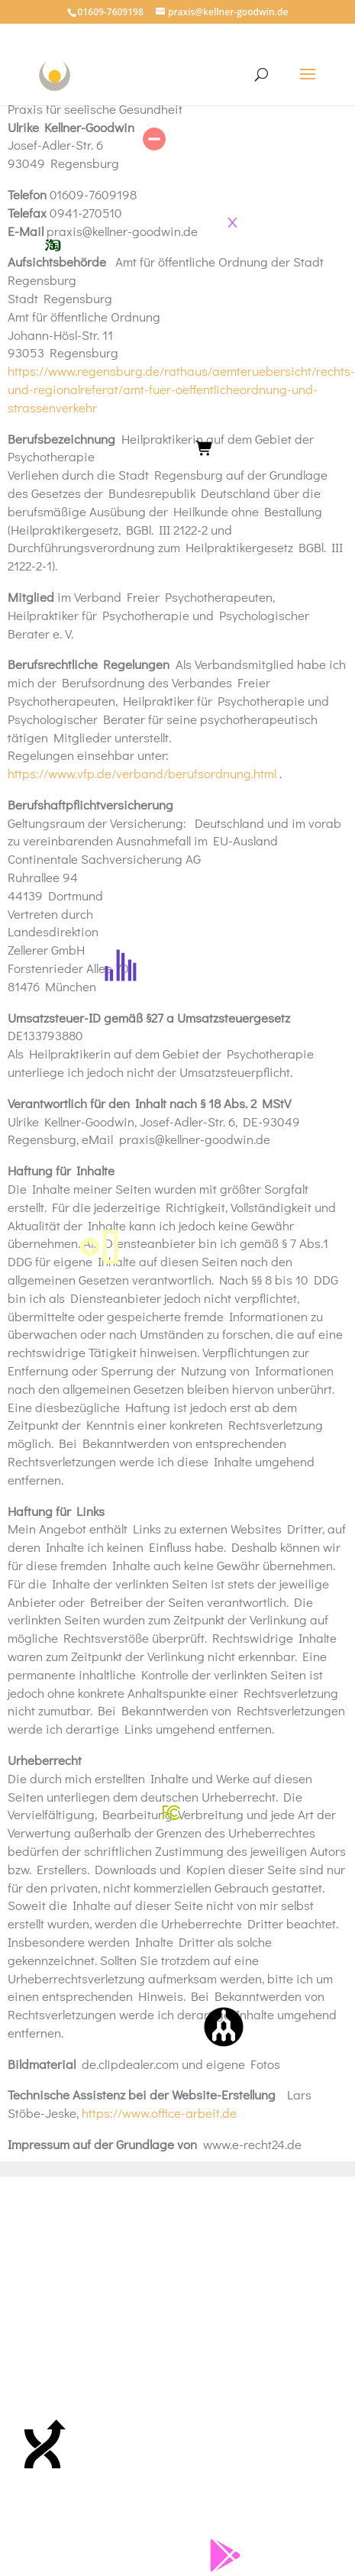 The width and height of the screenshot is (355, 2576). Describe the element at coordinates (53, 245) in the screenshot. I see `open the Taobao app` at that location.